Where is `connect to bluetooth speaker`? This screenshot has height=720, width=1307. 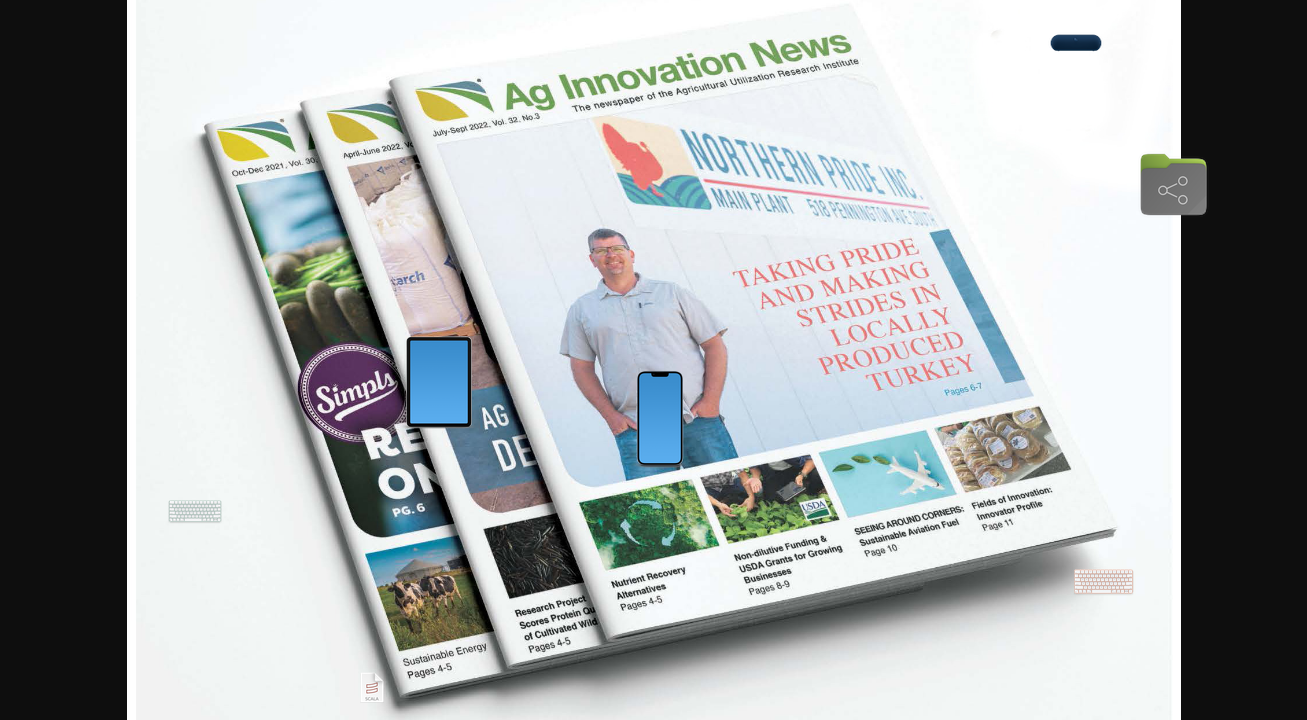 connect to bluetooth speaker is located at coordinates (1076, 43).